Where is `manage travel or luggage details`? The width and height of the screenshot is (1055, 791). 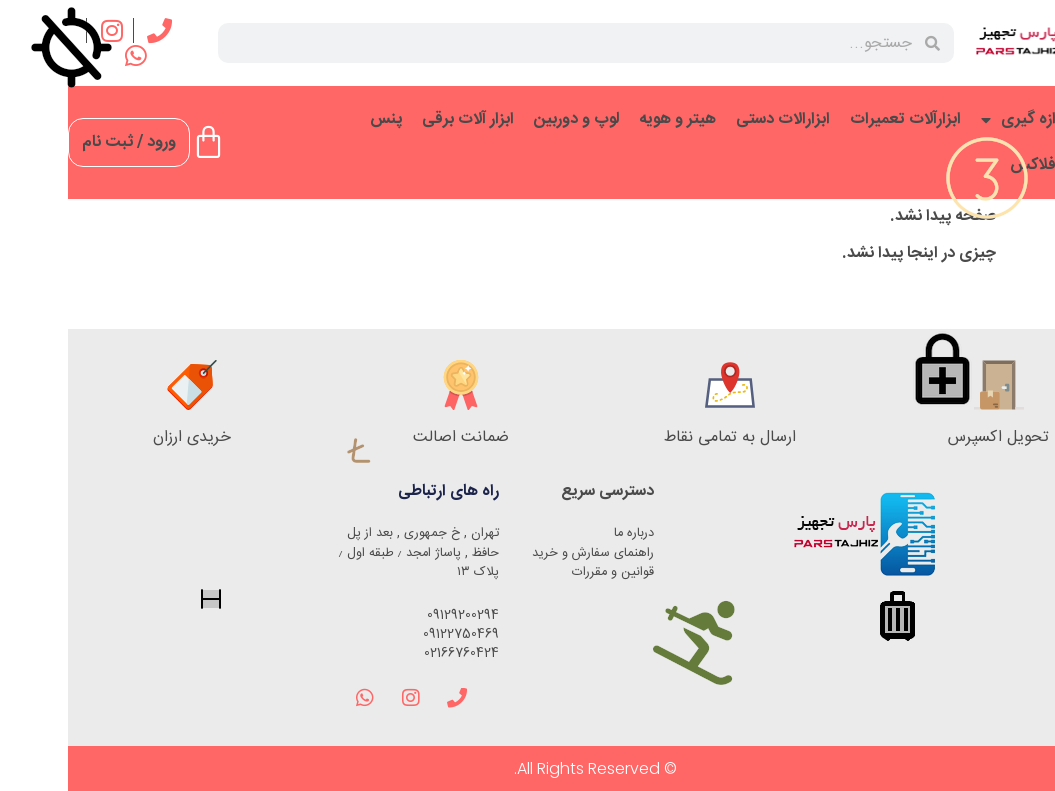 manage travel or luggage details is located at coordinates (898, 616).